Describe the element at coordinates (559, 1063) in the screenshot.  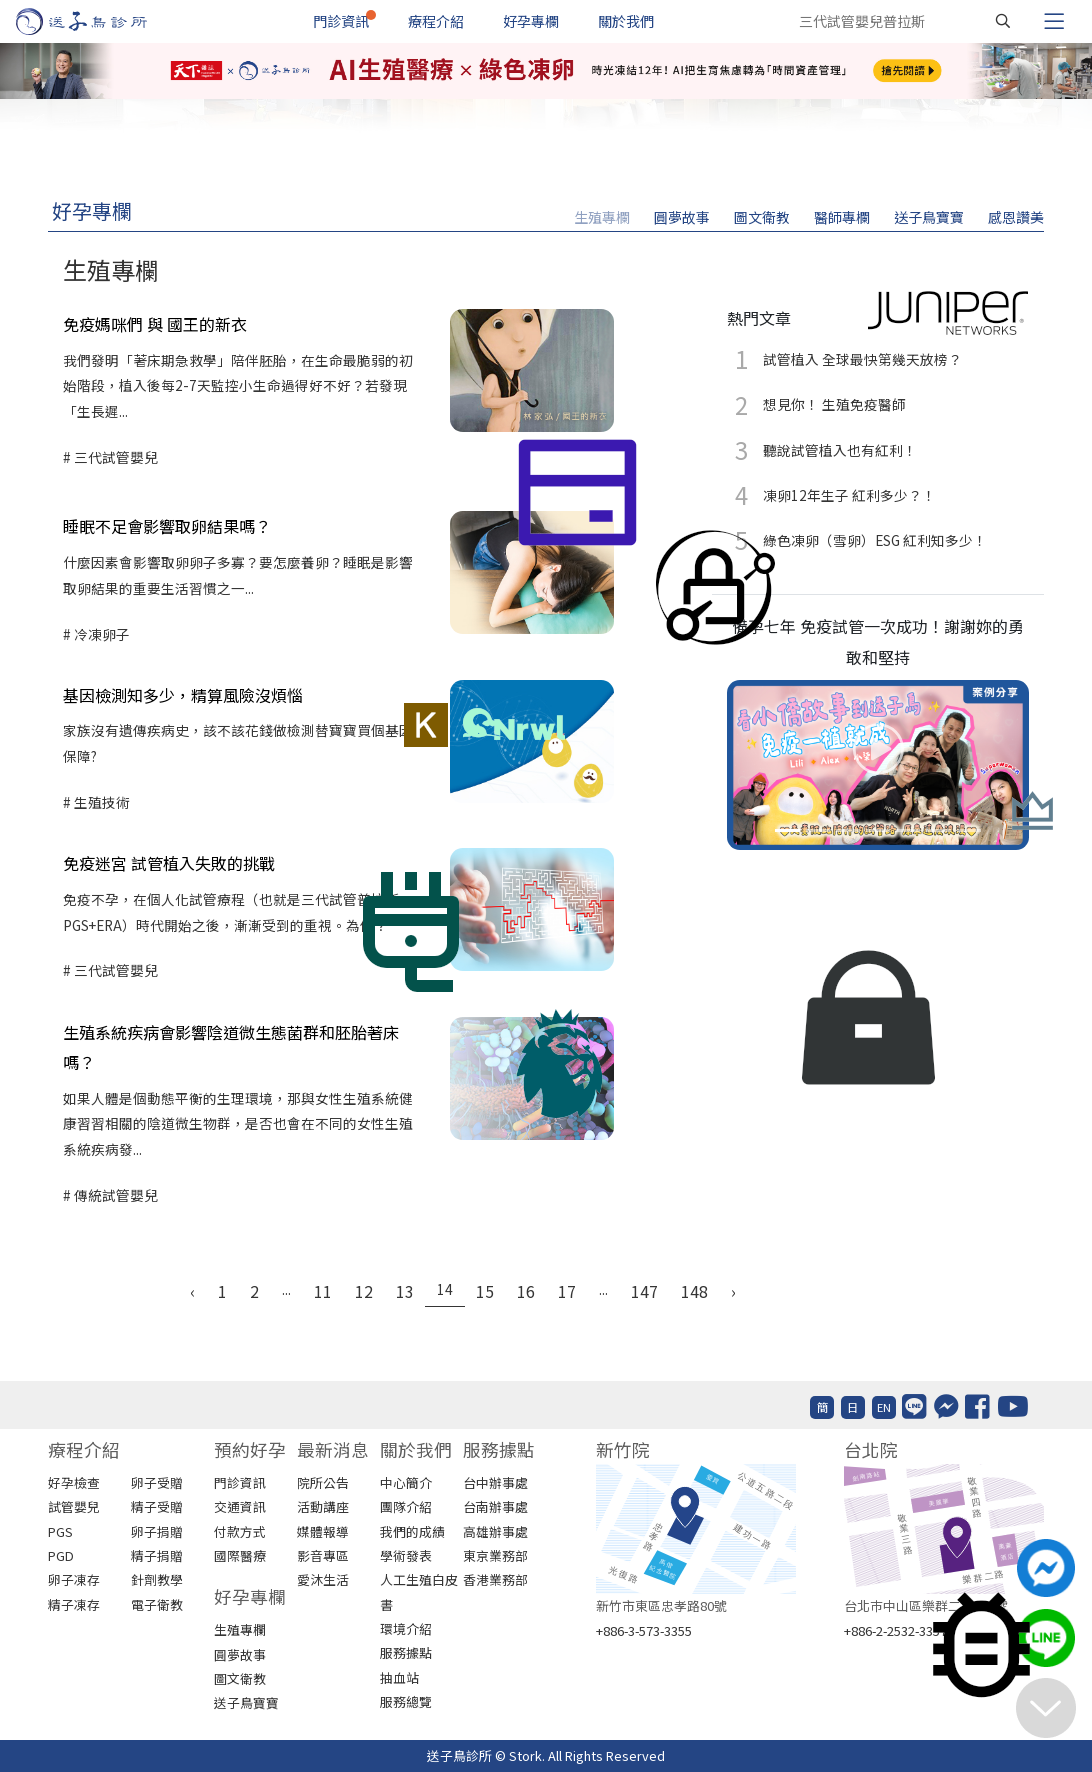
I see `view Premier League content` at that location.